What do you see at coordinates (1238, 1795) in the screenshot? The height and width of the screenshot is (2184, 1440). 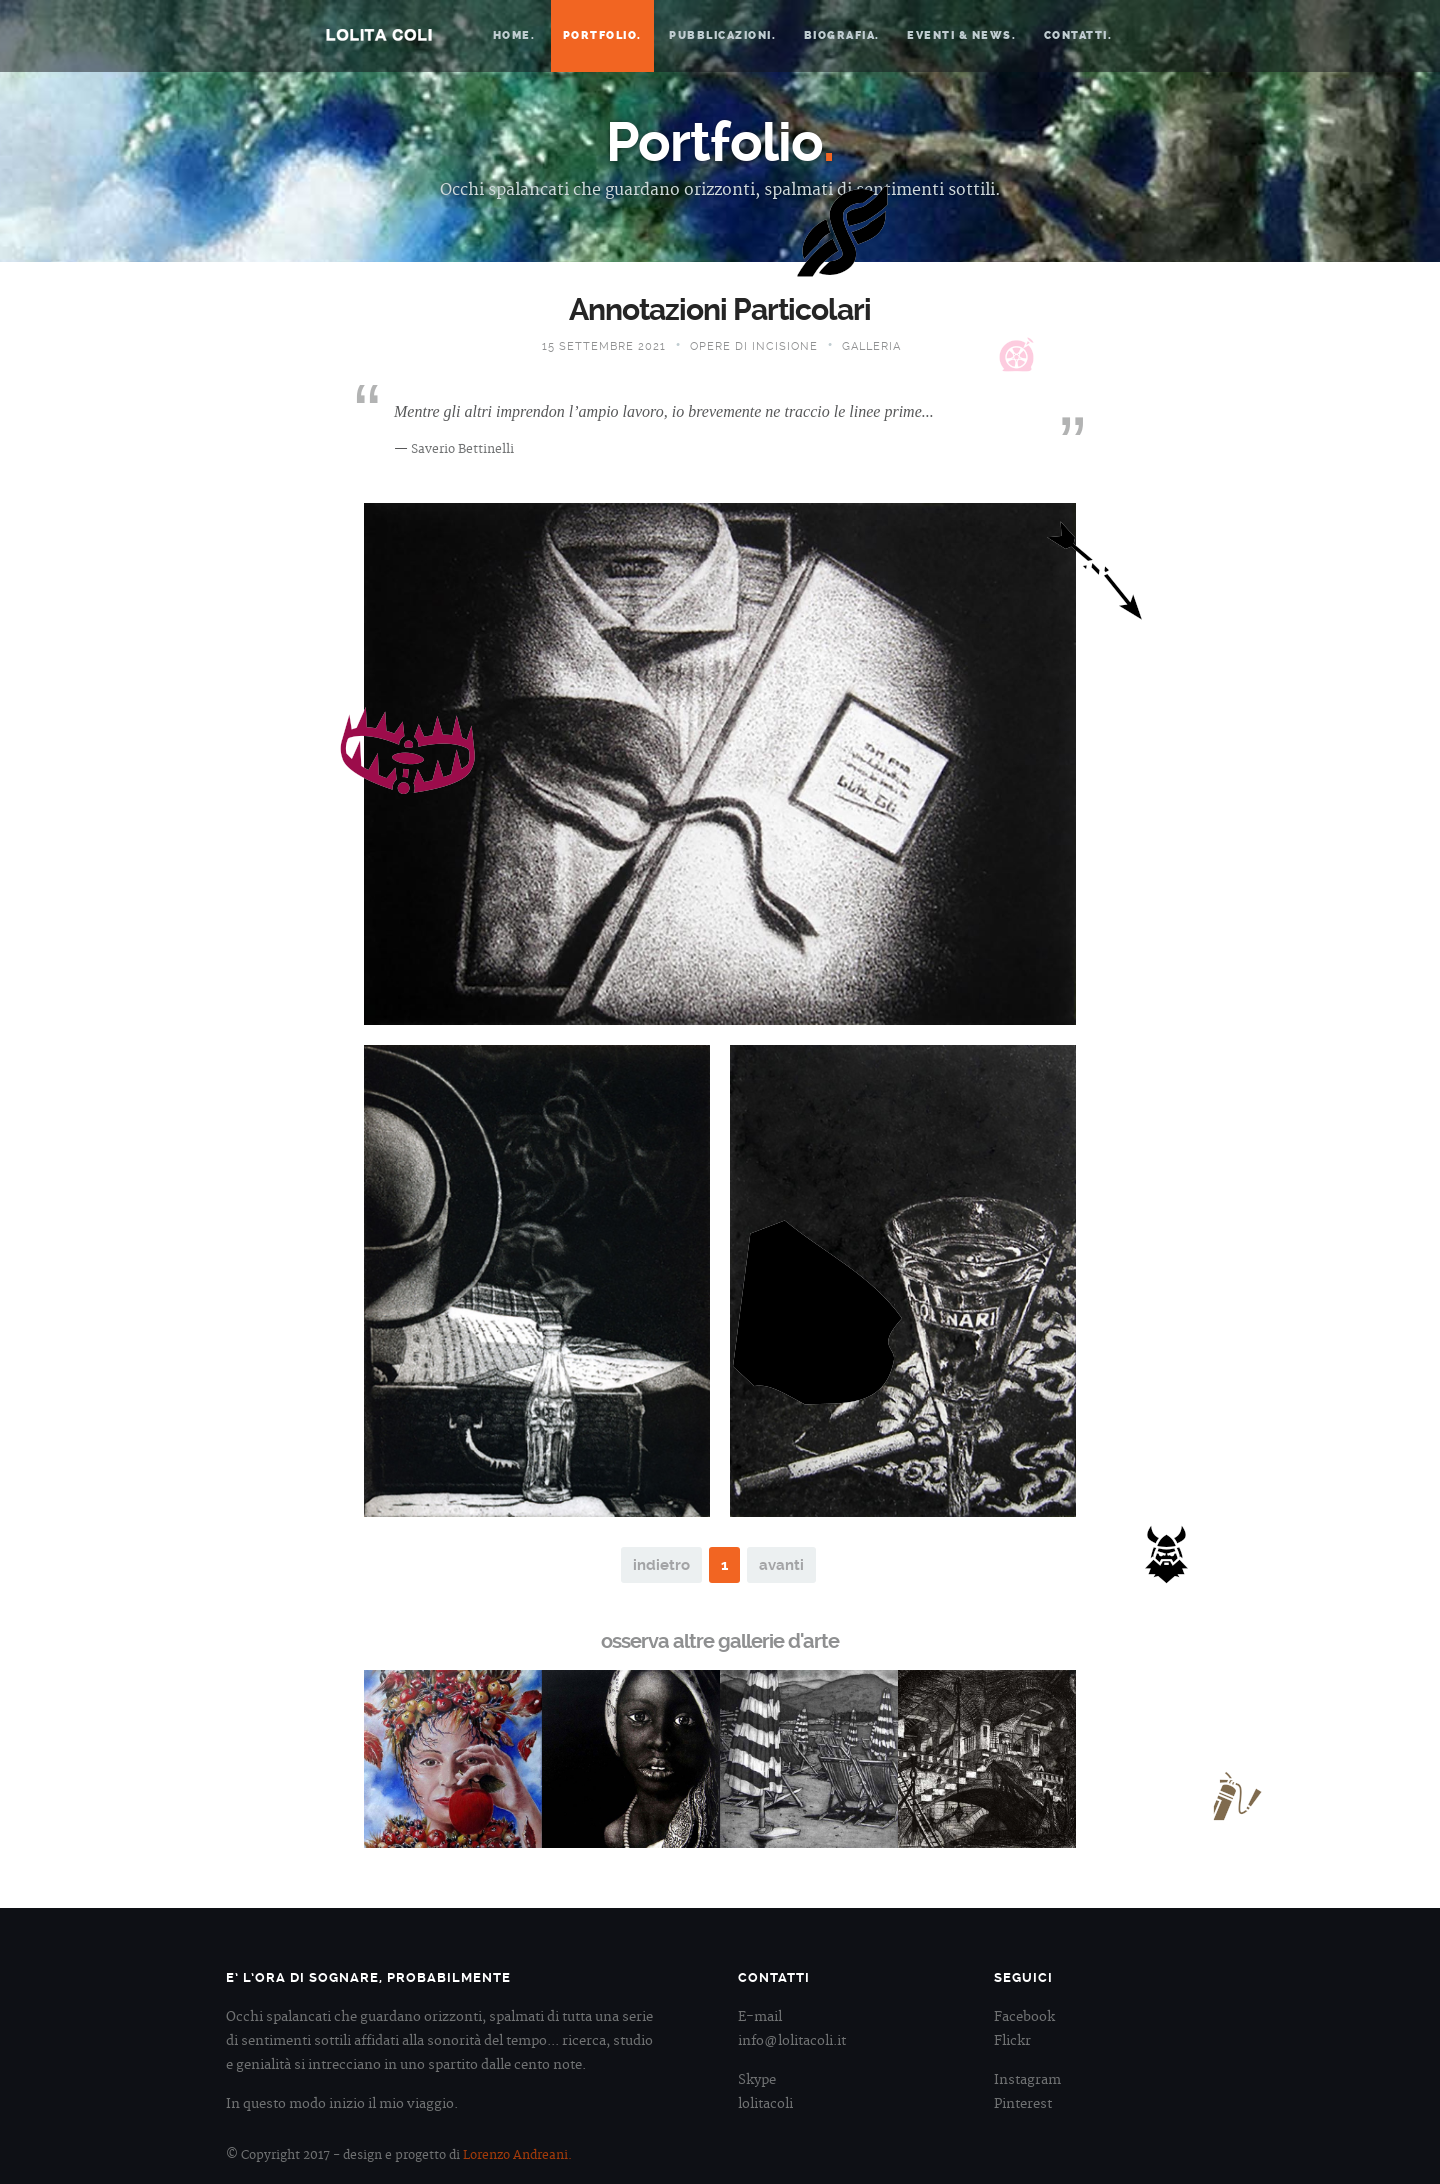 I see `access fire safety equipment or information` at bounding box center [1238, 1795].